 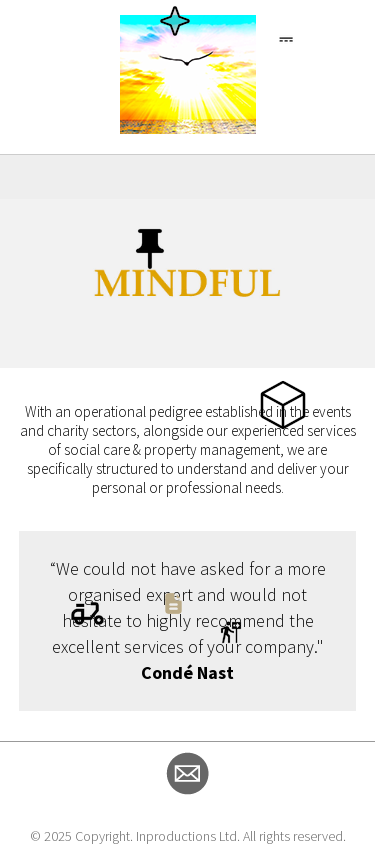 I want to click on pin item to keep it visible, so click(x=150, y=249).